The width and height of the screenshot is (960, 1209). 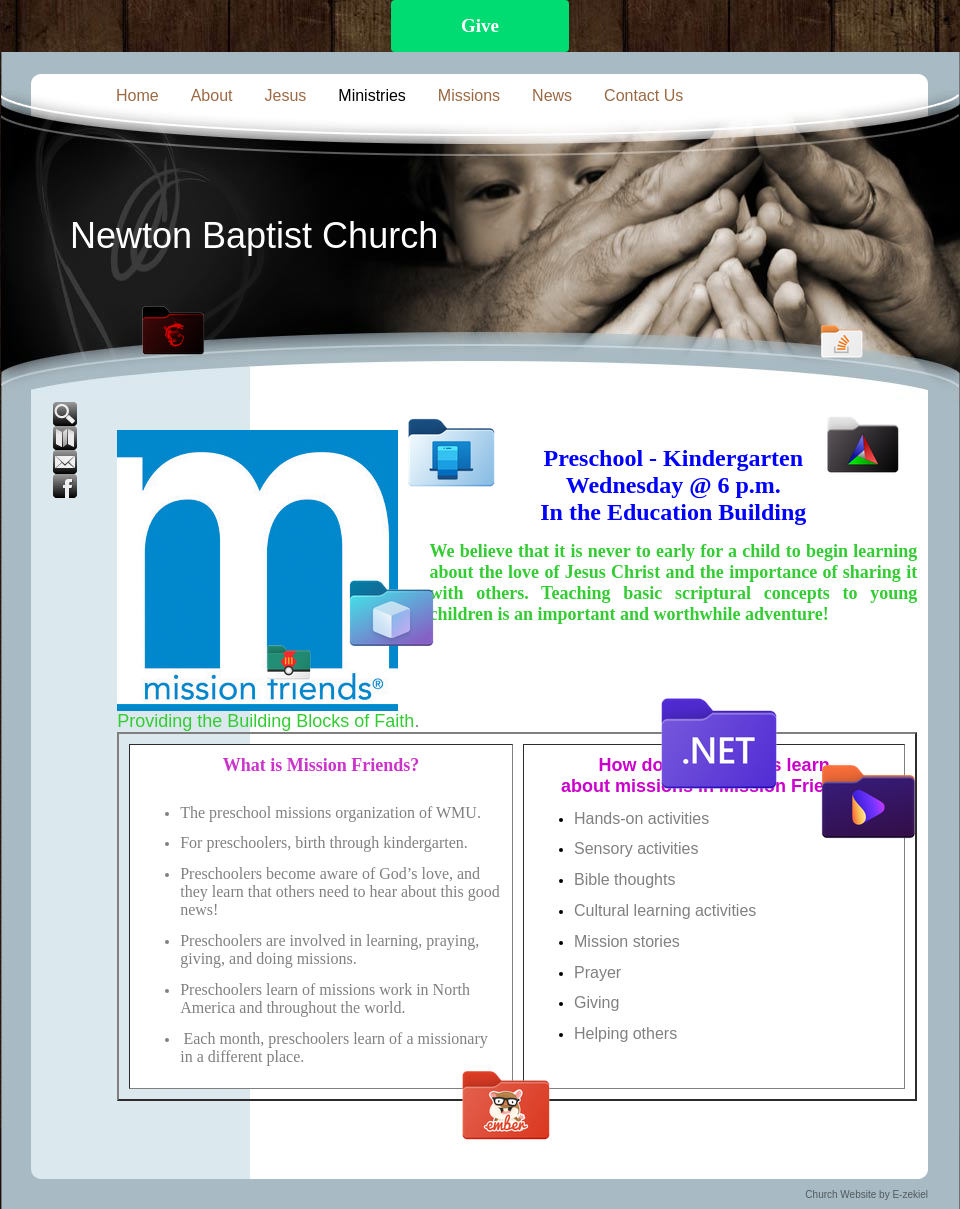 What do you see at coordinates (451, 455) in the screenshot?
I see `open folder containing Microsoft Mitra or telephony files` at bounding box center [451, 455].